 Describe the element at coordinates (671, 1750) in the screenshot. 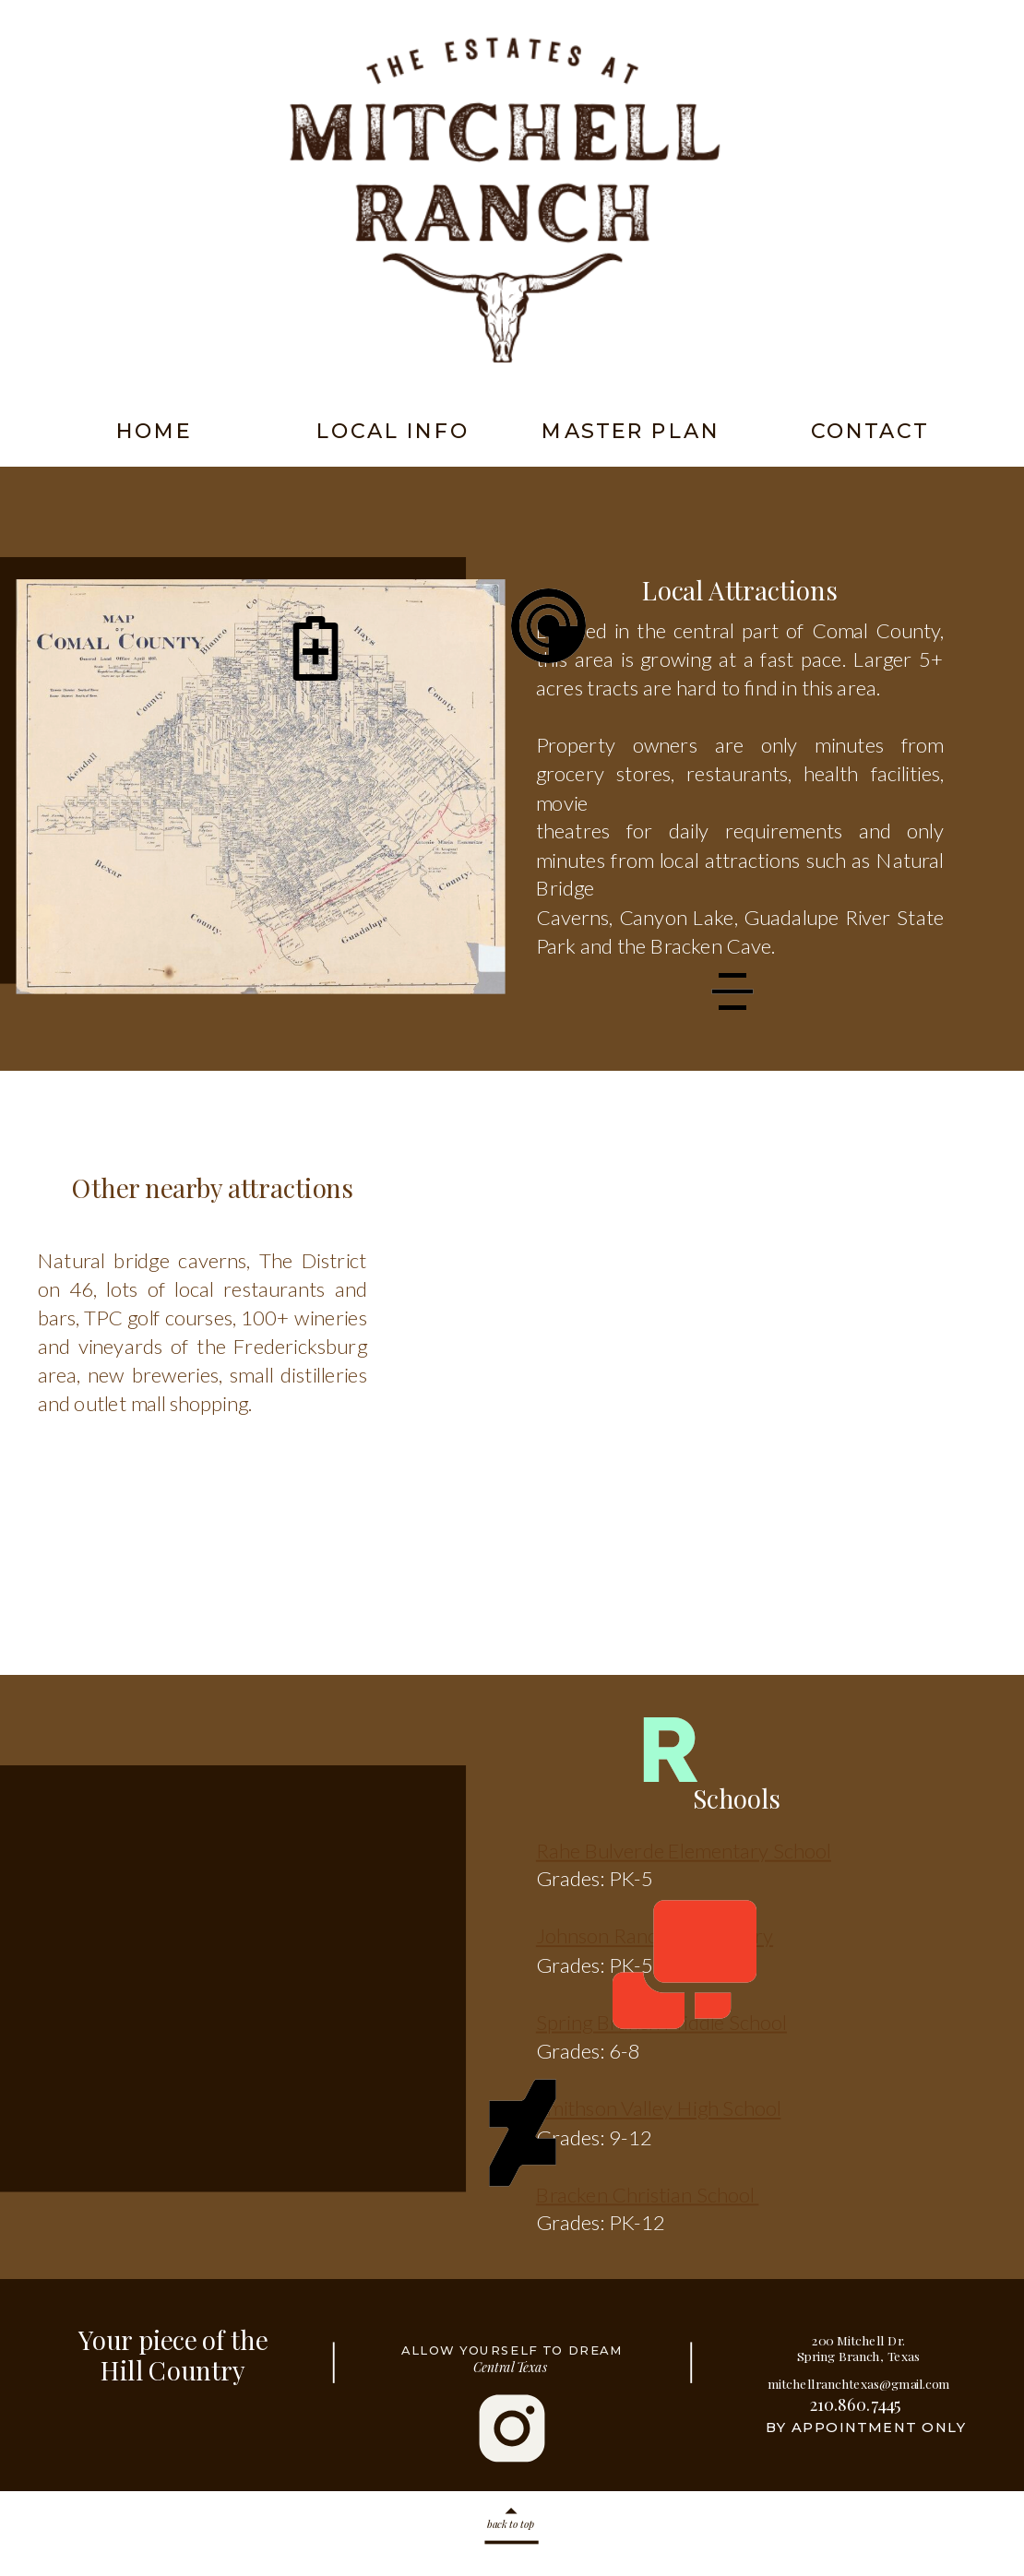

I see `resend email service logo` at that location.